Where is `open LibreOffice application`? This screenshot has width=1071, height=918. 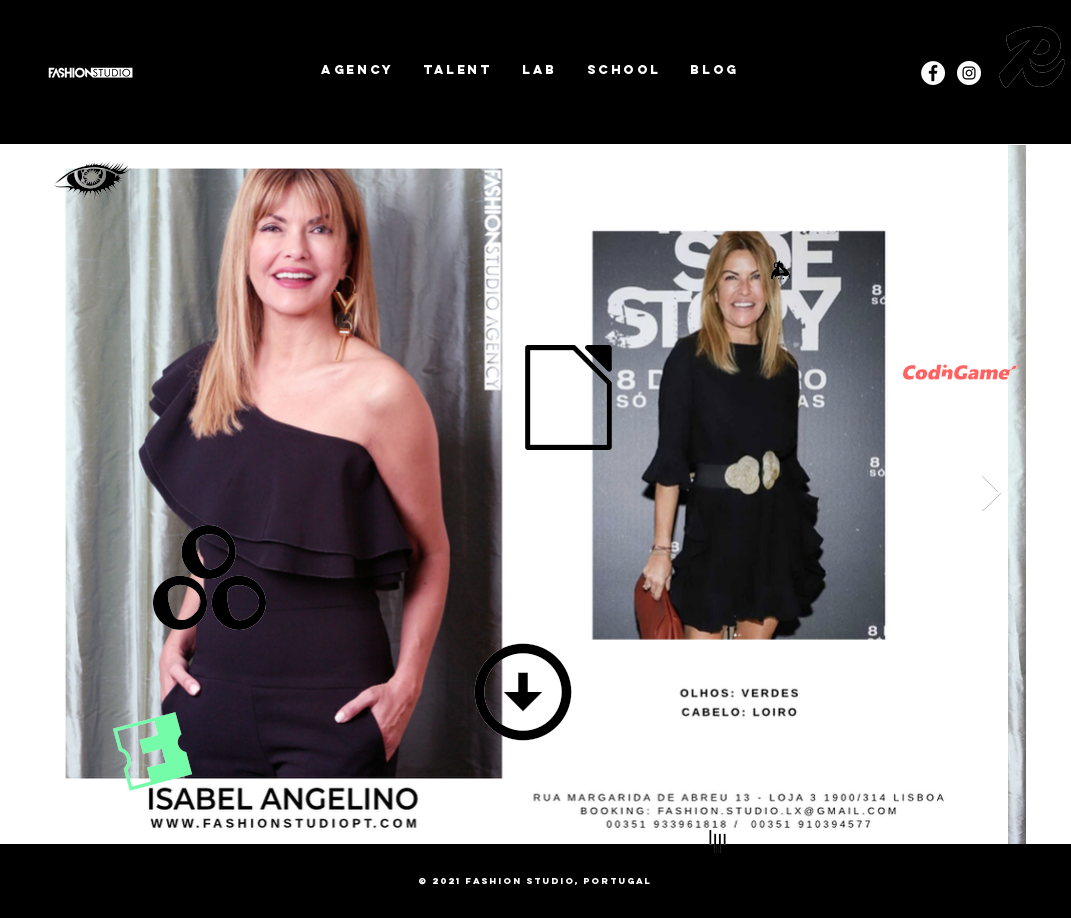
open LibreOffice application is located at coordinates (568, 397).